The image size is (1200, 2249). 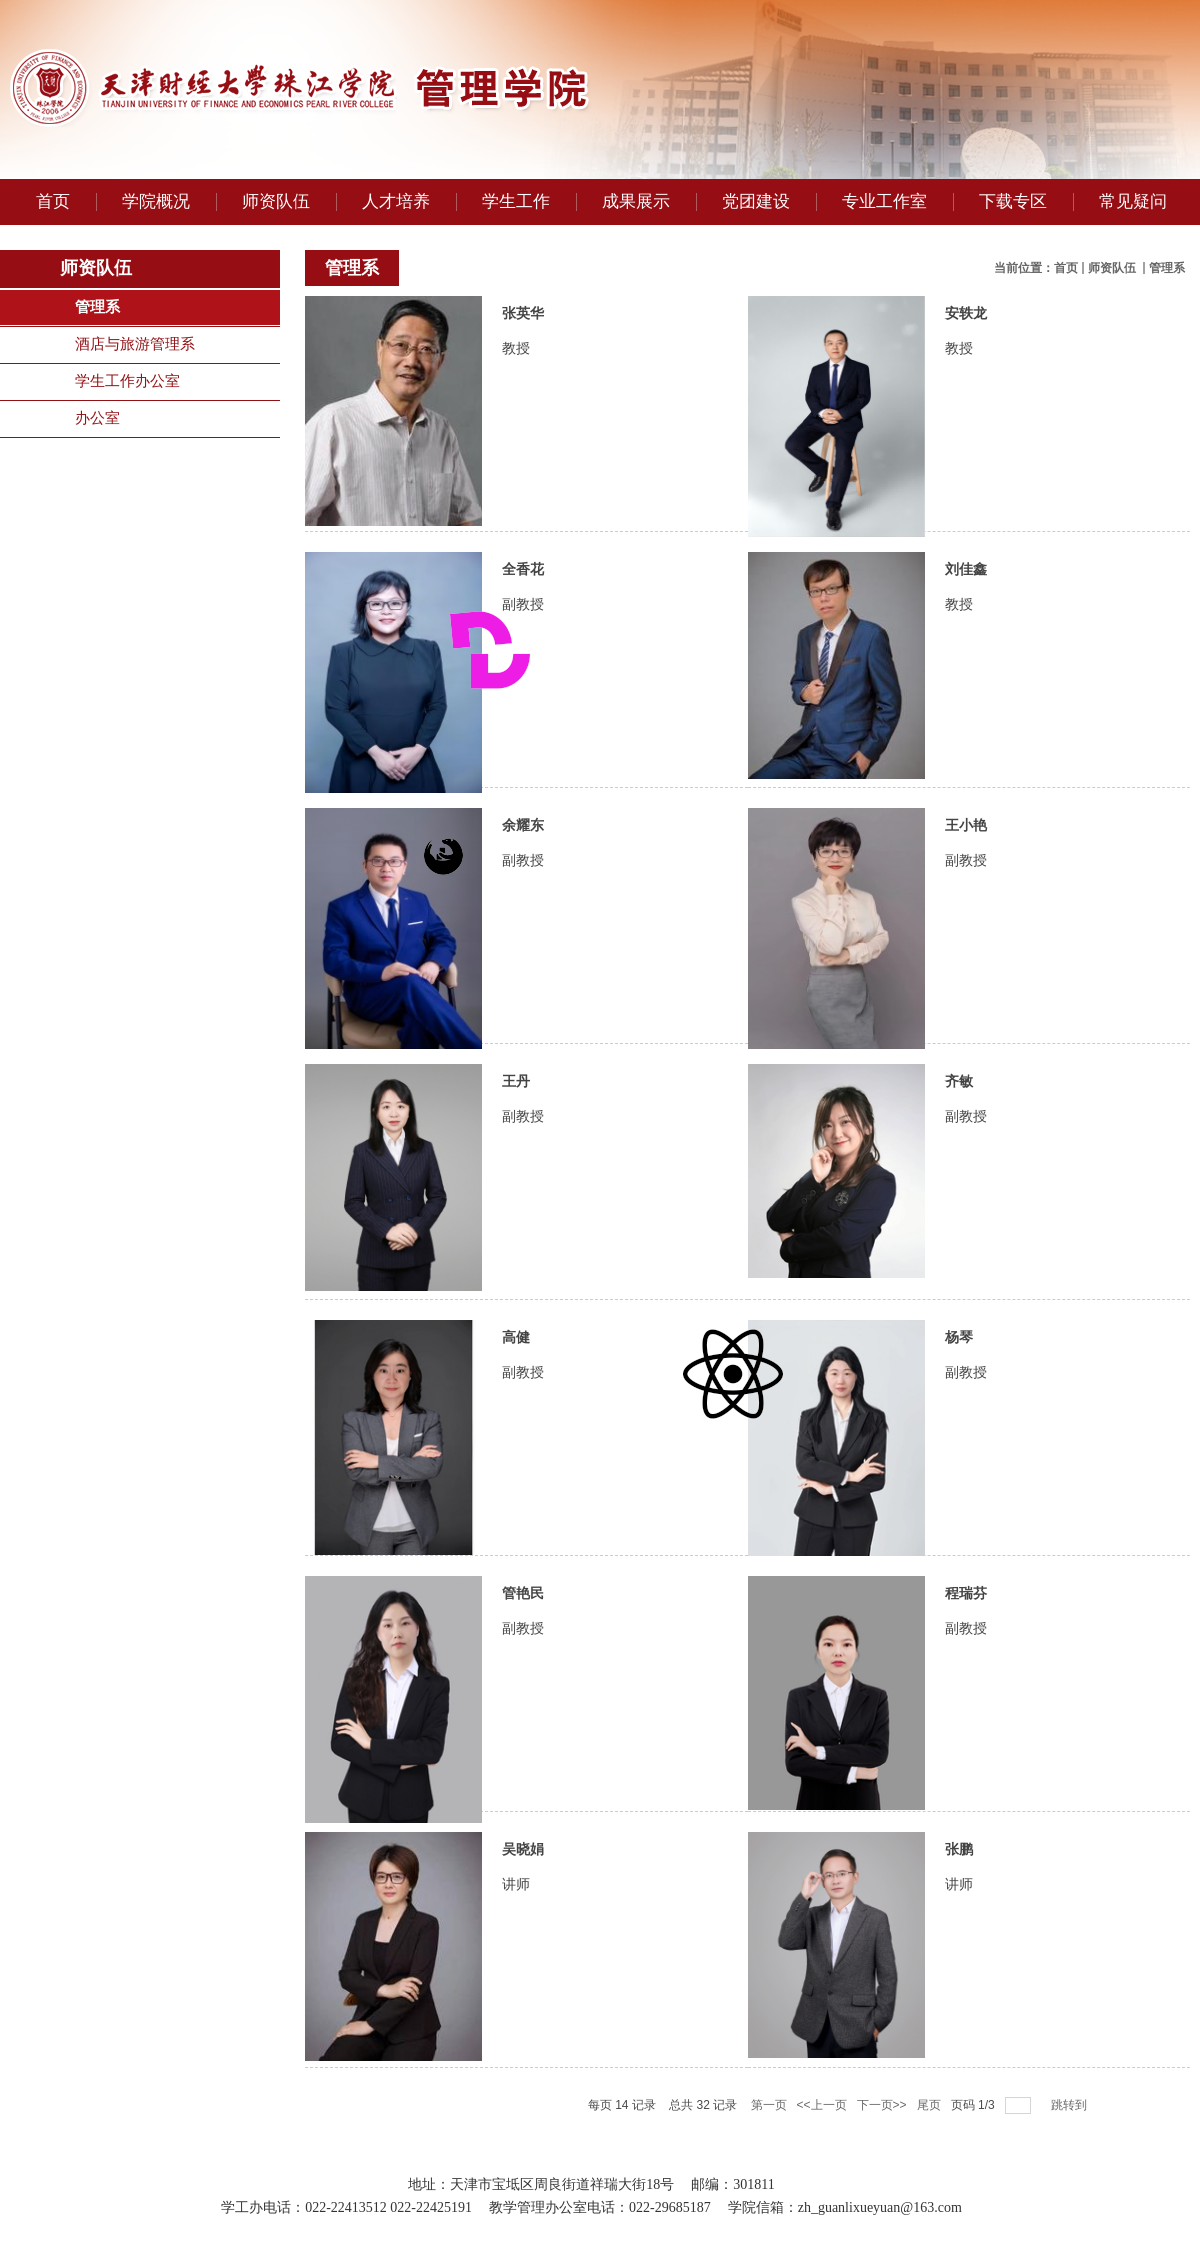 I want to click on open Decap CMS dashboard, so click(x=490, y=650).